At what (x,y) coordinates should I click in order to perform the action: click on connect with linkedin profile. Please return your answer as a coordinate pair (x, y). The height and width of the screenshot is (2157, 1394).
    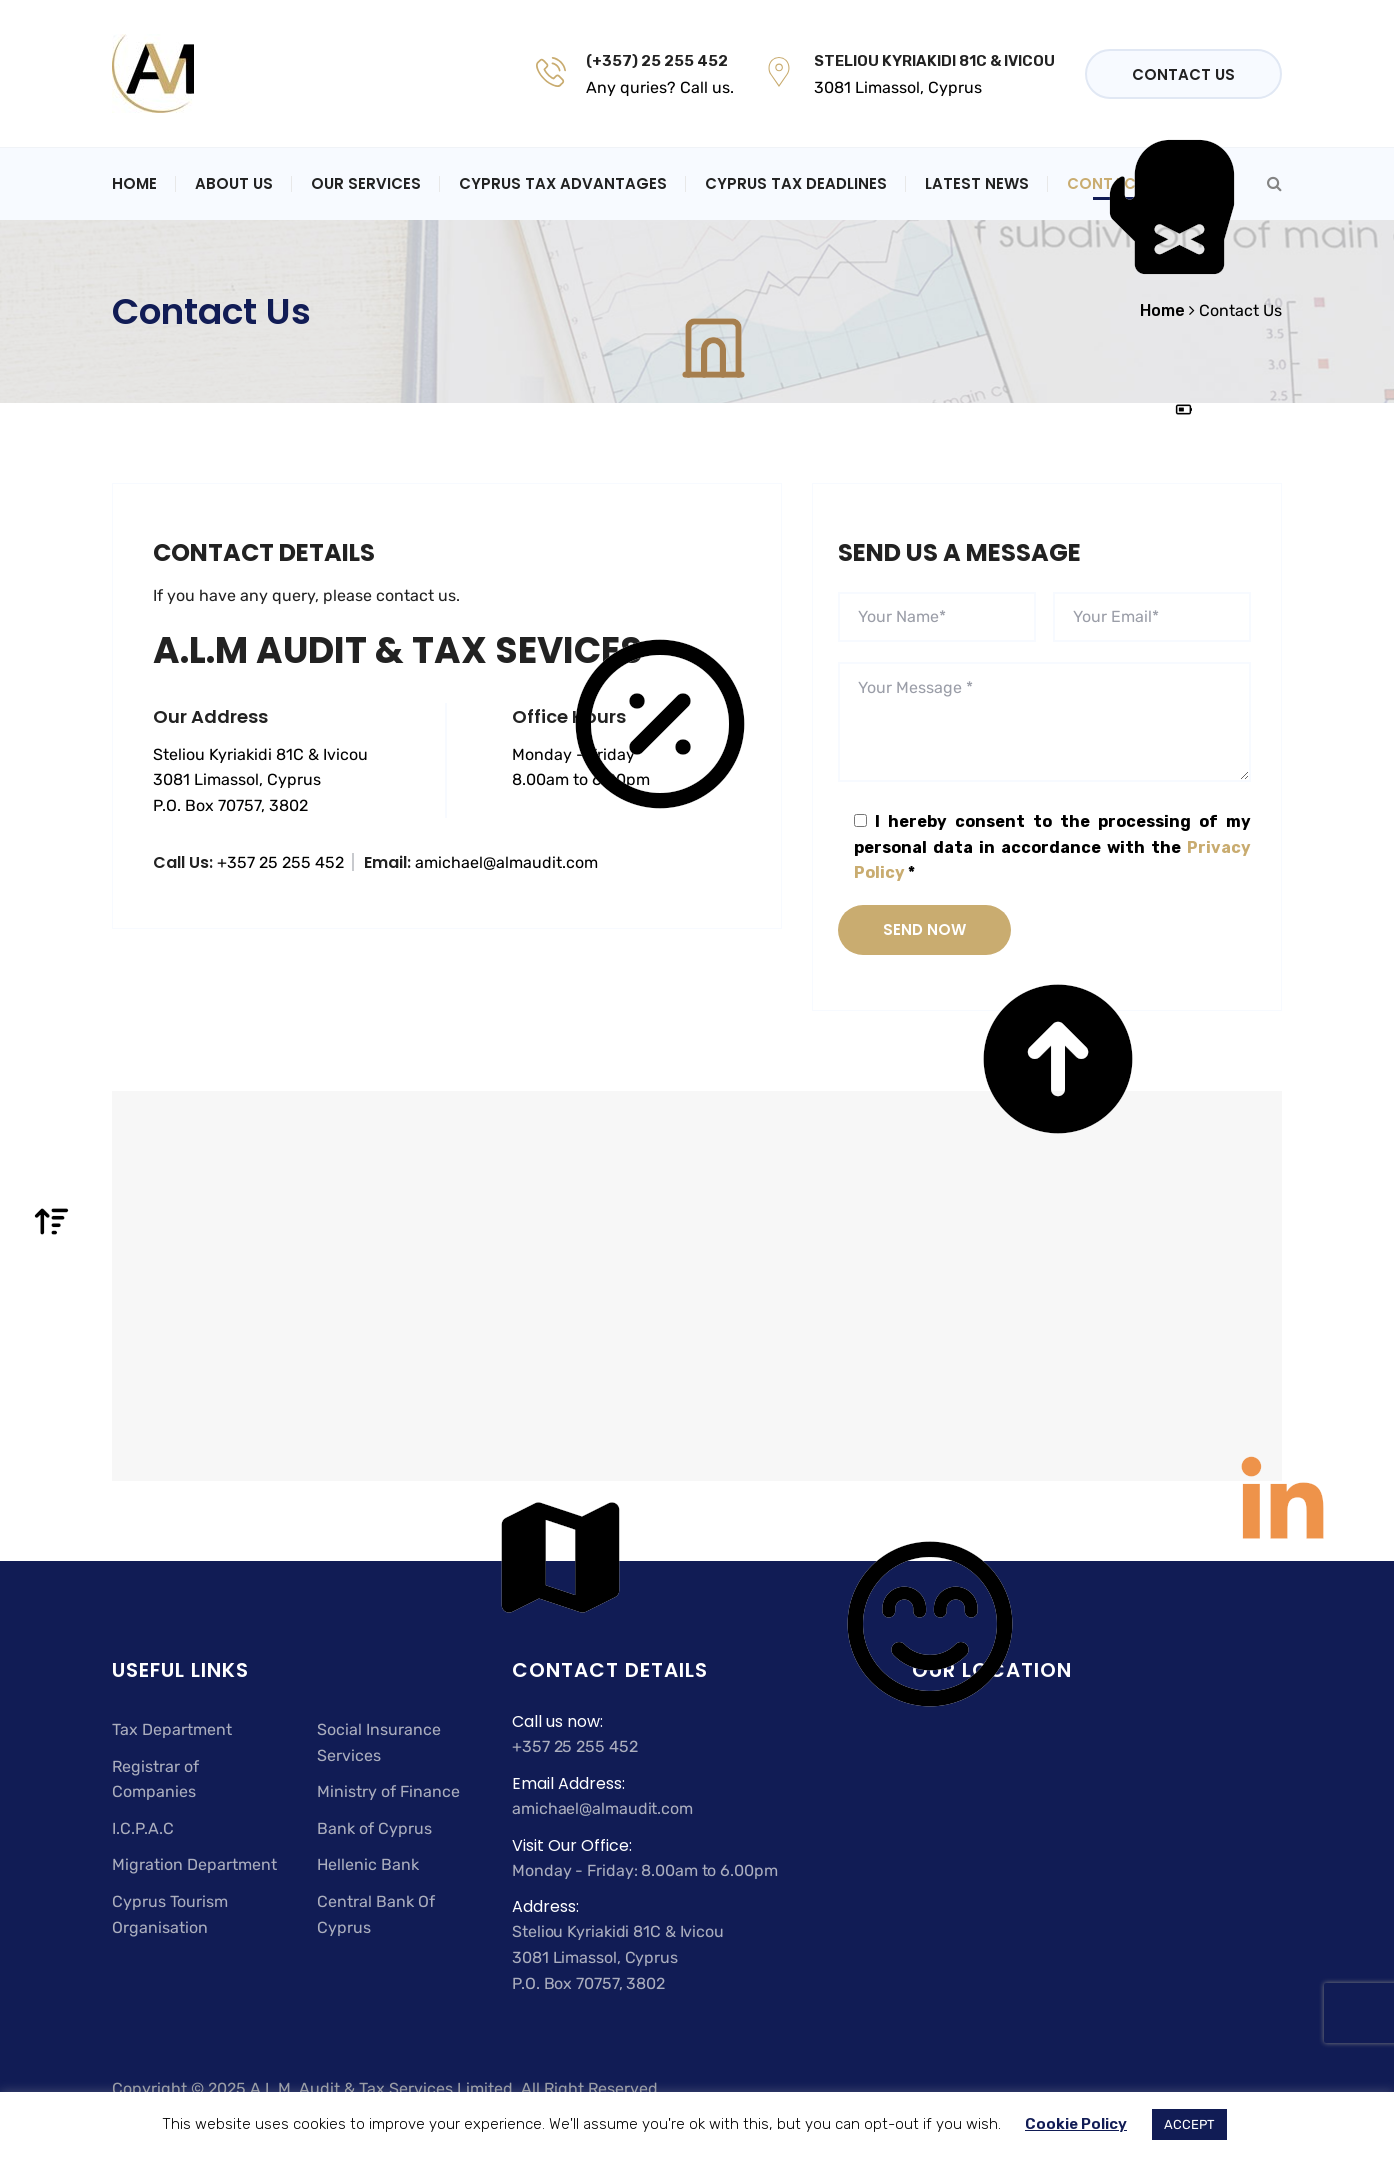
    Looking at the image, I should click on (1282, 1503).